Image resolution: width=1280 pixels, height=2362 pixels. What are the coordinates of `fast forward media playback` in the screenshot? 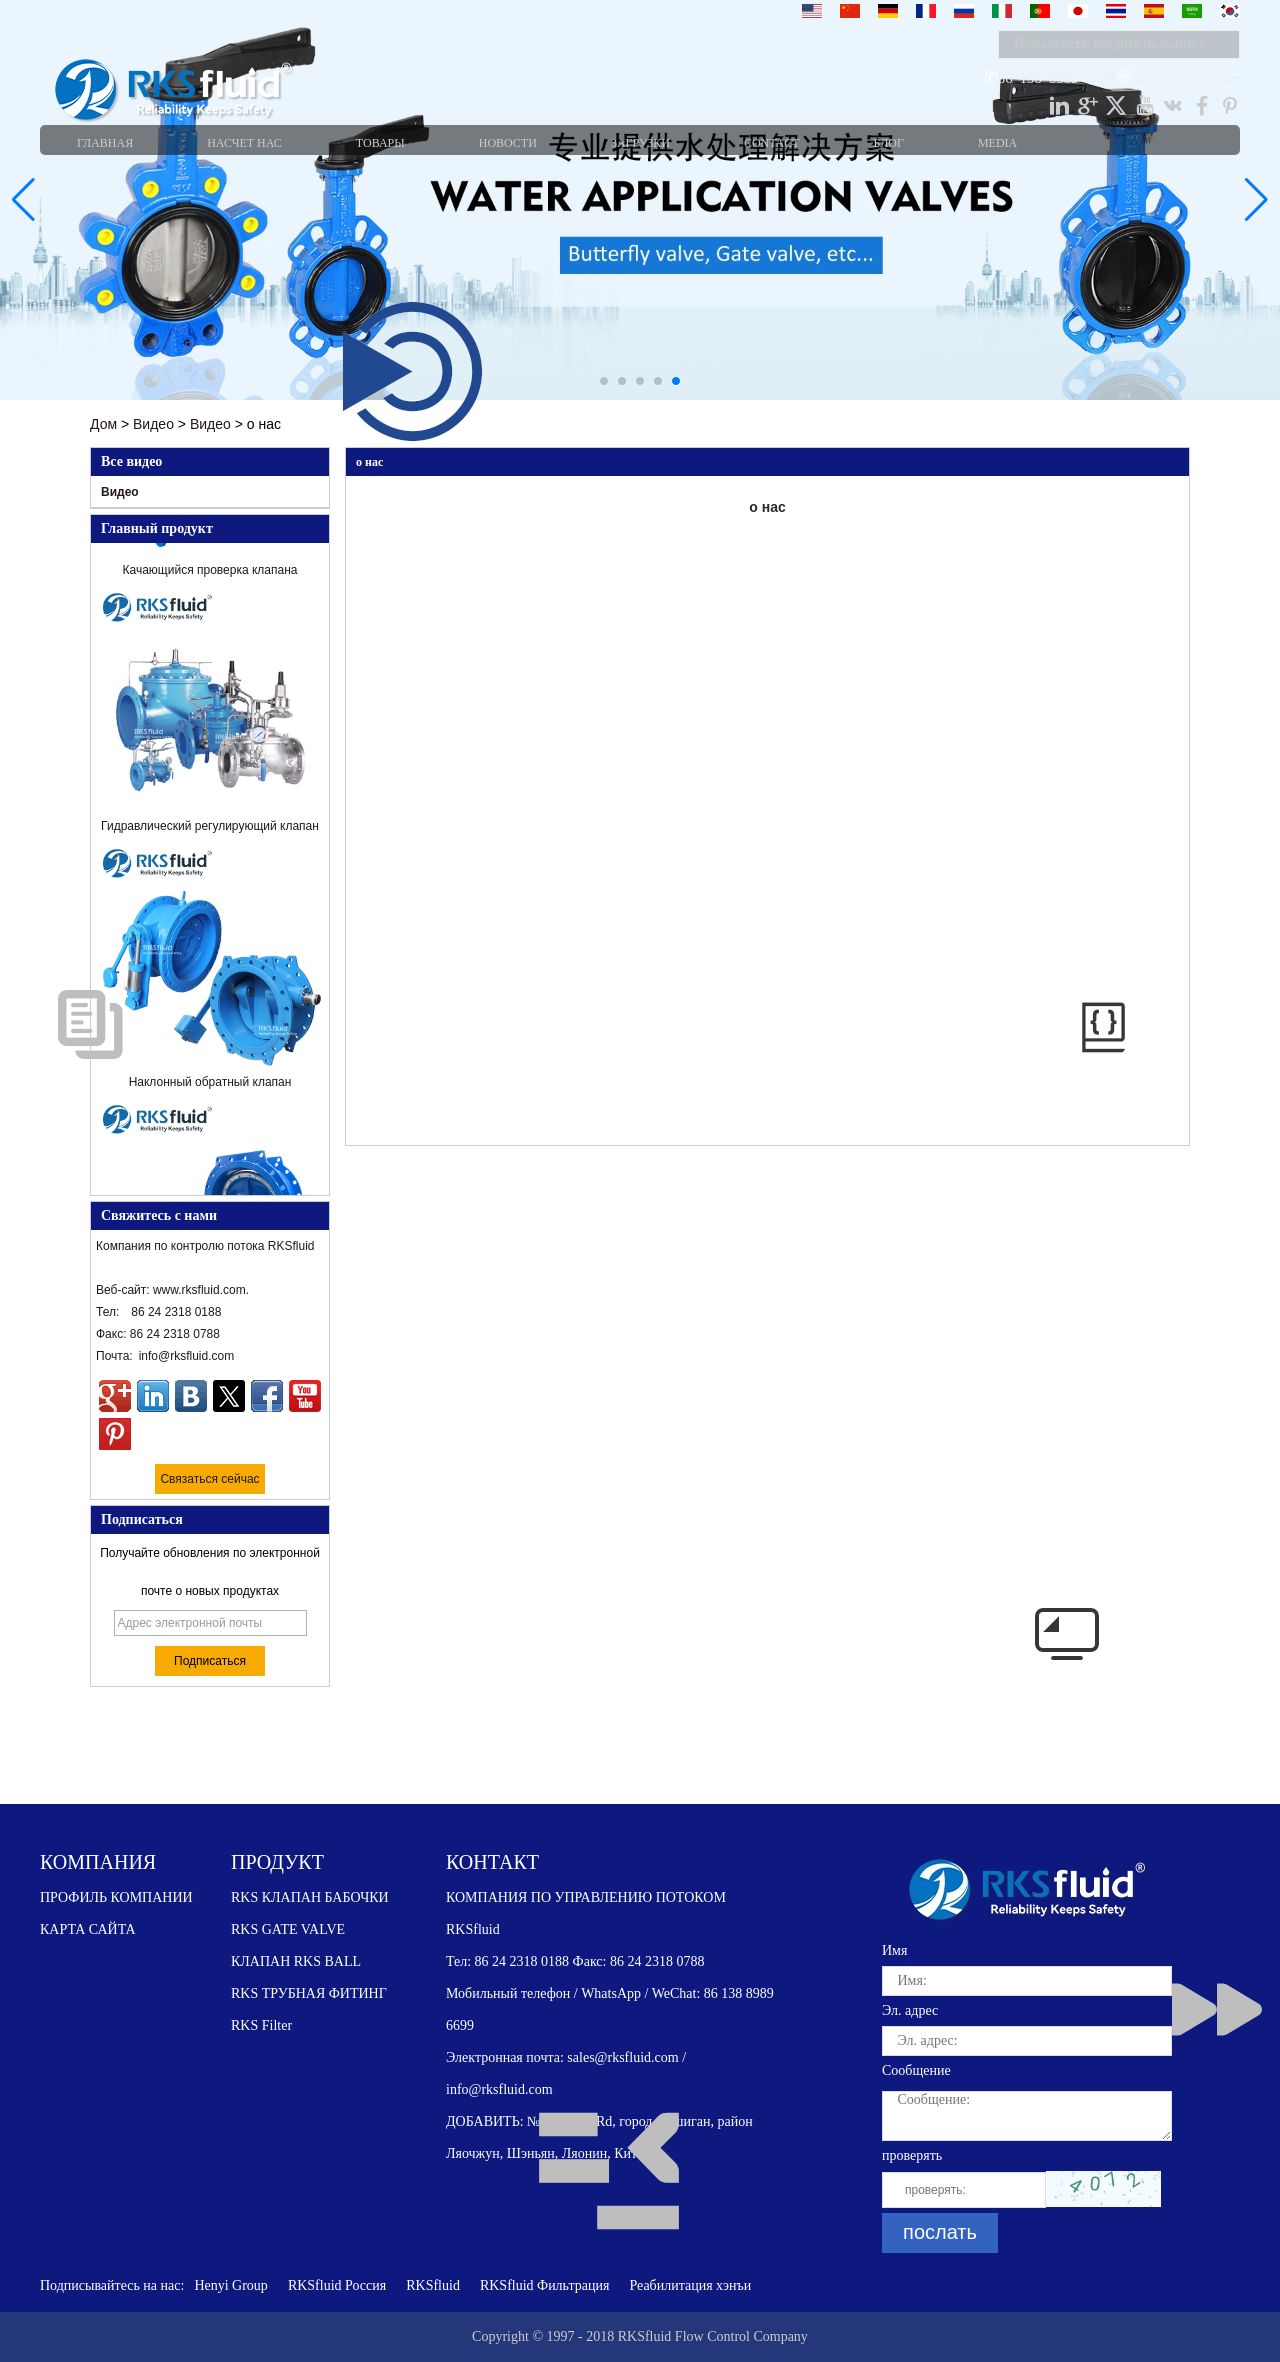 It's located at (1217, 2009).